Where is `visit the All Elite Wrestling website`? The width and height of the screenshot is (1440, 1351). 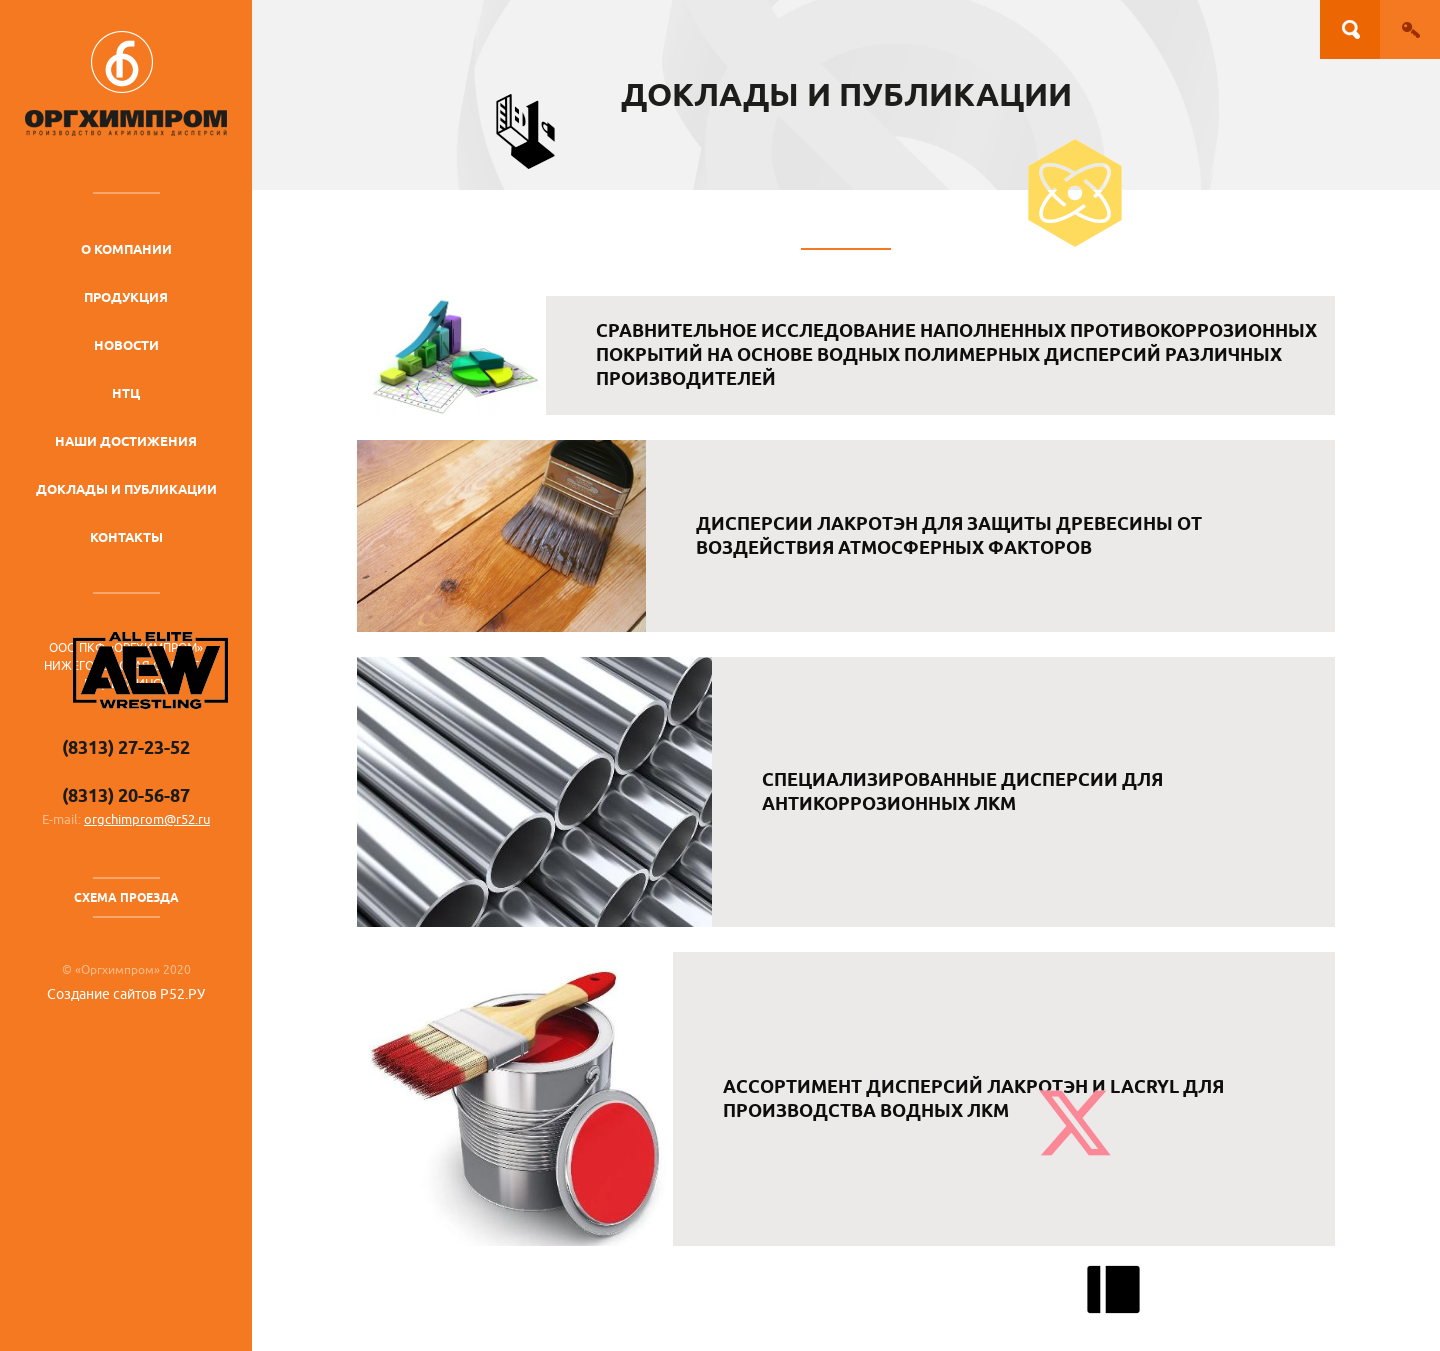
visit the All Elite Wrestling website is located at coordinates (150, 670).